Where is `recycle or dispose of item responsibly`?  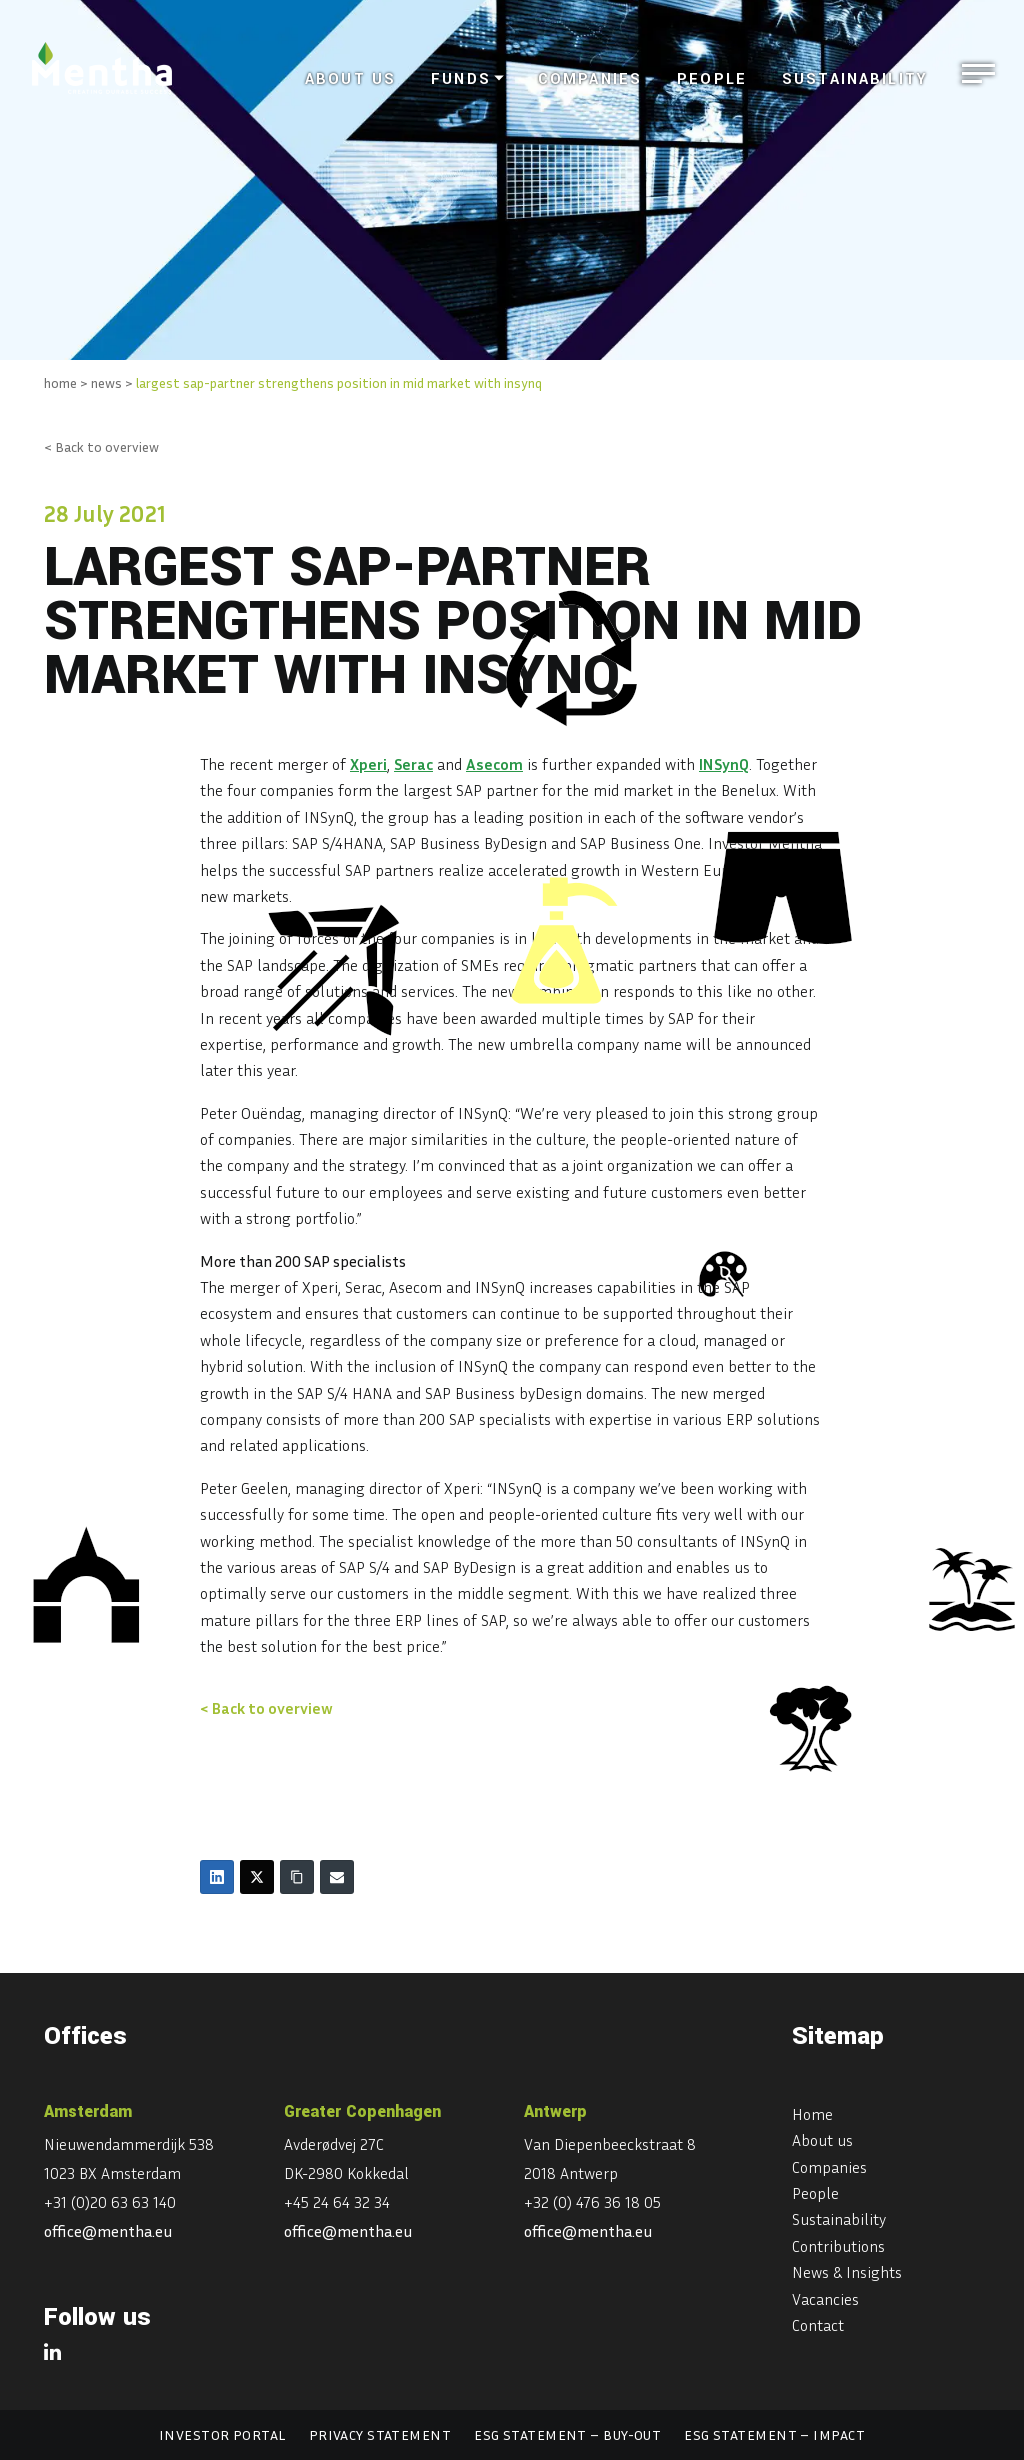 recycle or dispose of item responsibly is located at coordinates (571, 658).